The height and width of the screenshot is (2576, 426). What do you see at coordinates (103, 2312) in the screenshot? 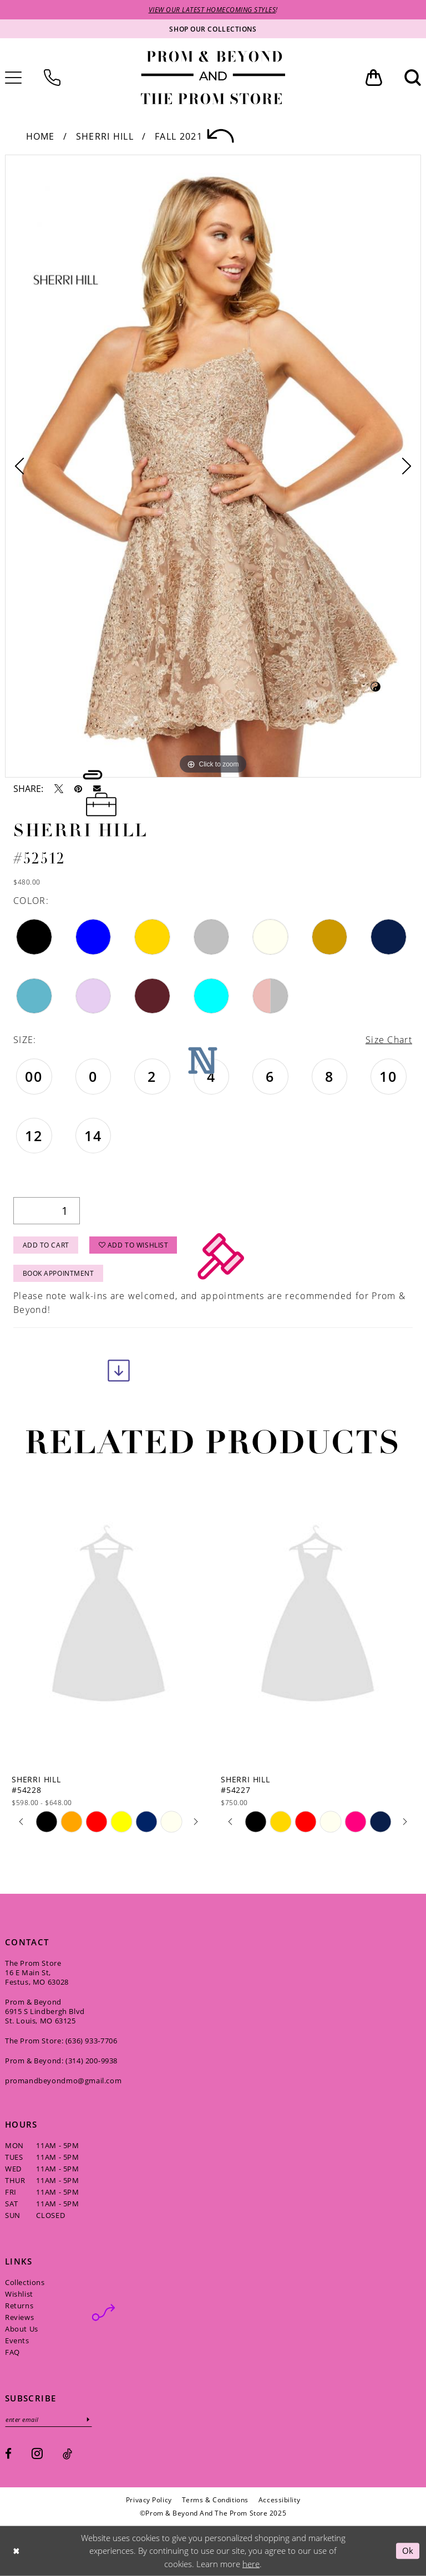
I see `indicates a workflow or process flow direction` at bounding box center [103, 2312].